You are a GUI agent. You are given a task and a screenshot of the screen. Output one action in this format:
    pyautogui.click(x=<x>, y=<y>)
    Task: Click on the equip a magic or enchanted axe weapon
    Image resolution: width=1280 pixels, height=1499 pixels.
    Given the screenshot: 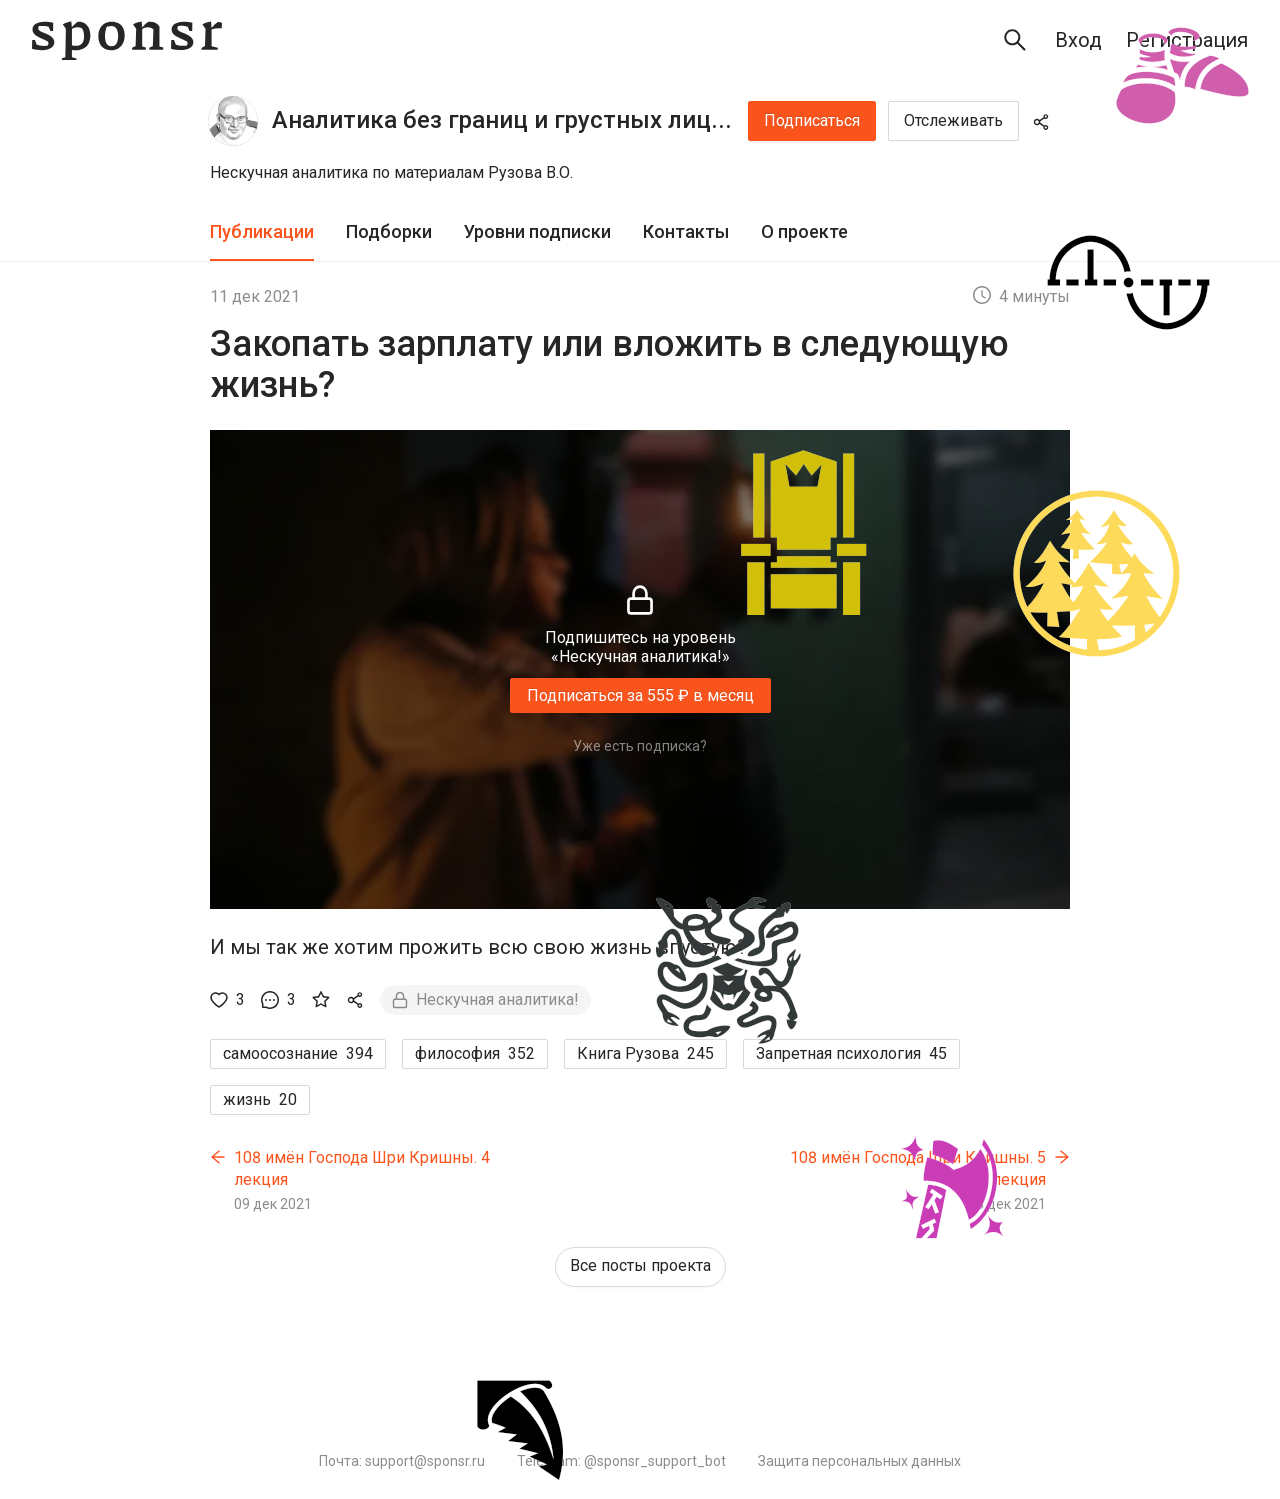 What is the action you would take?
    pyautogui.click(x=952, y=1186)
    